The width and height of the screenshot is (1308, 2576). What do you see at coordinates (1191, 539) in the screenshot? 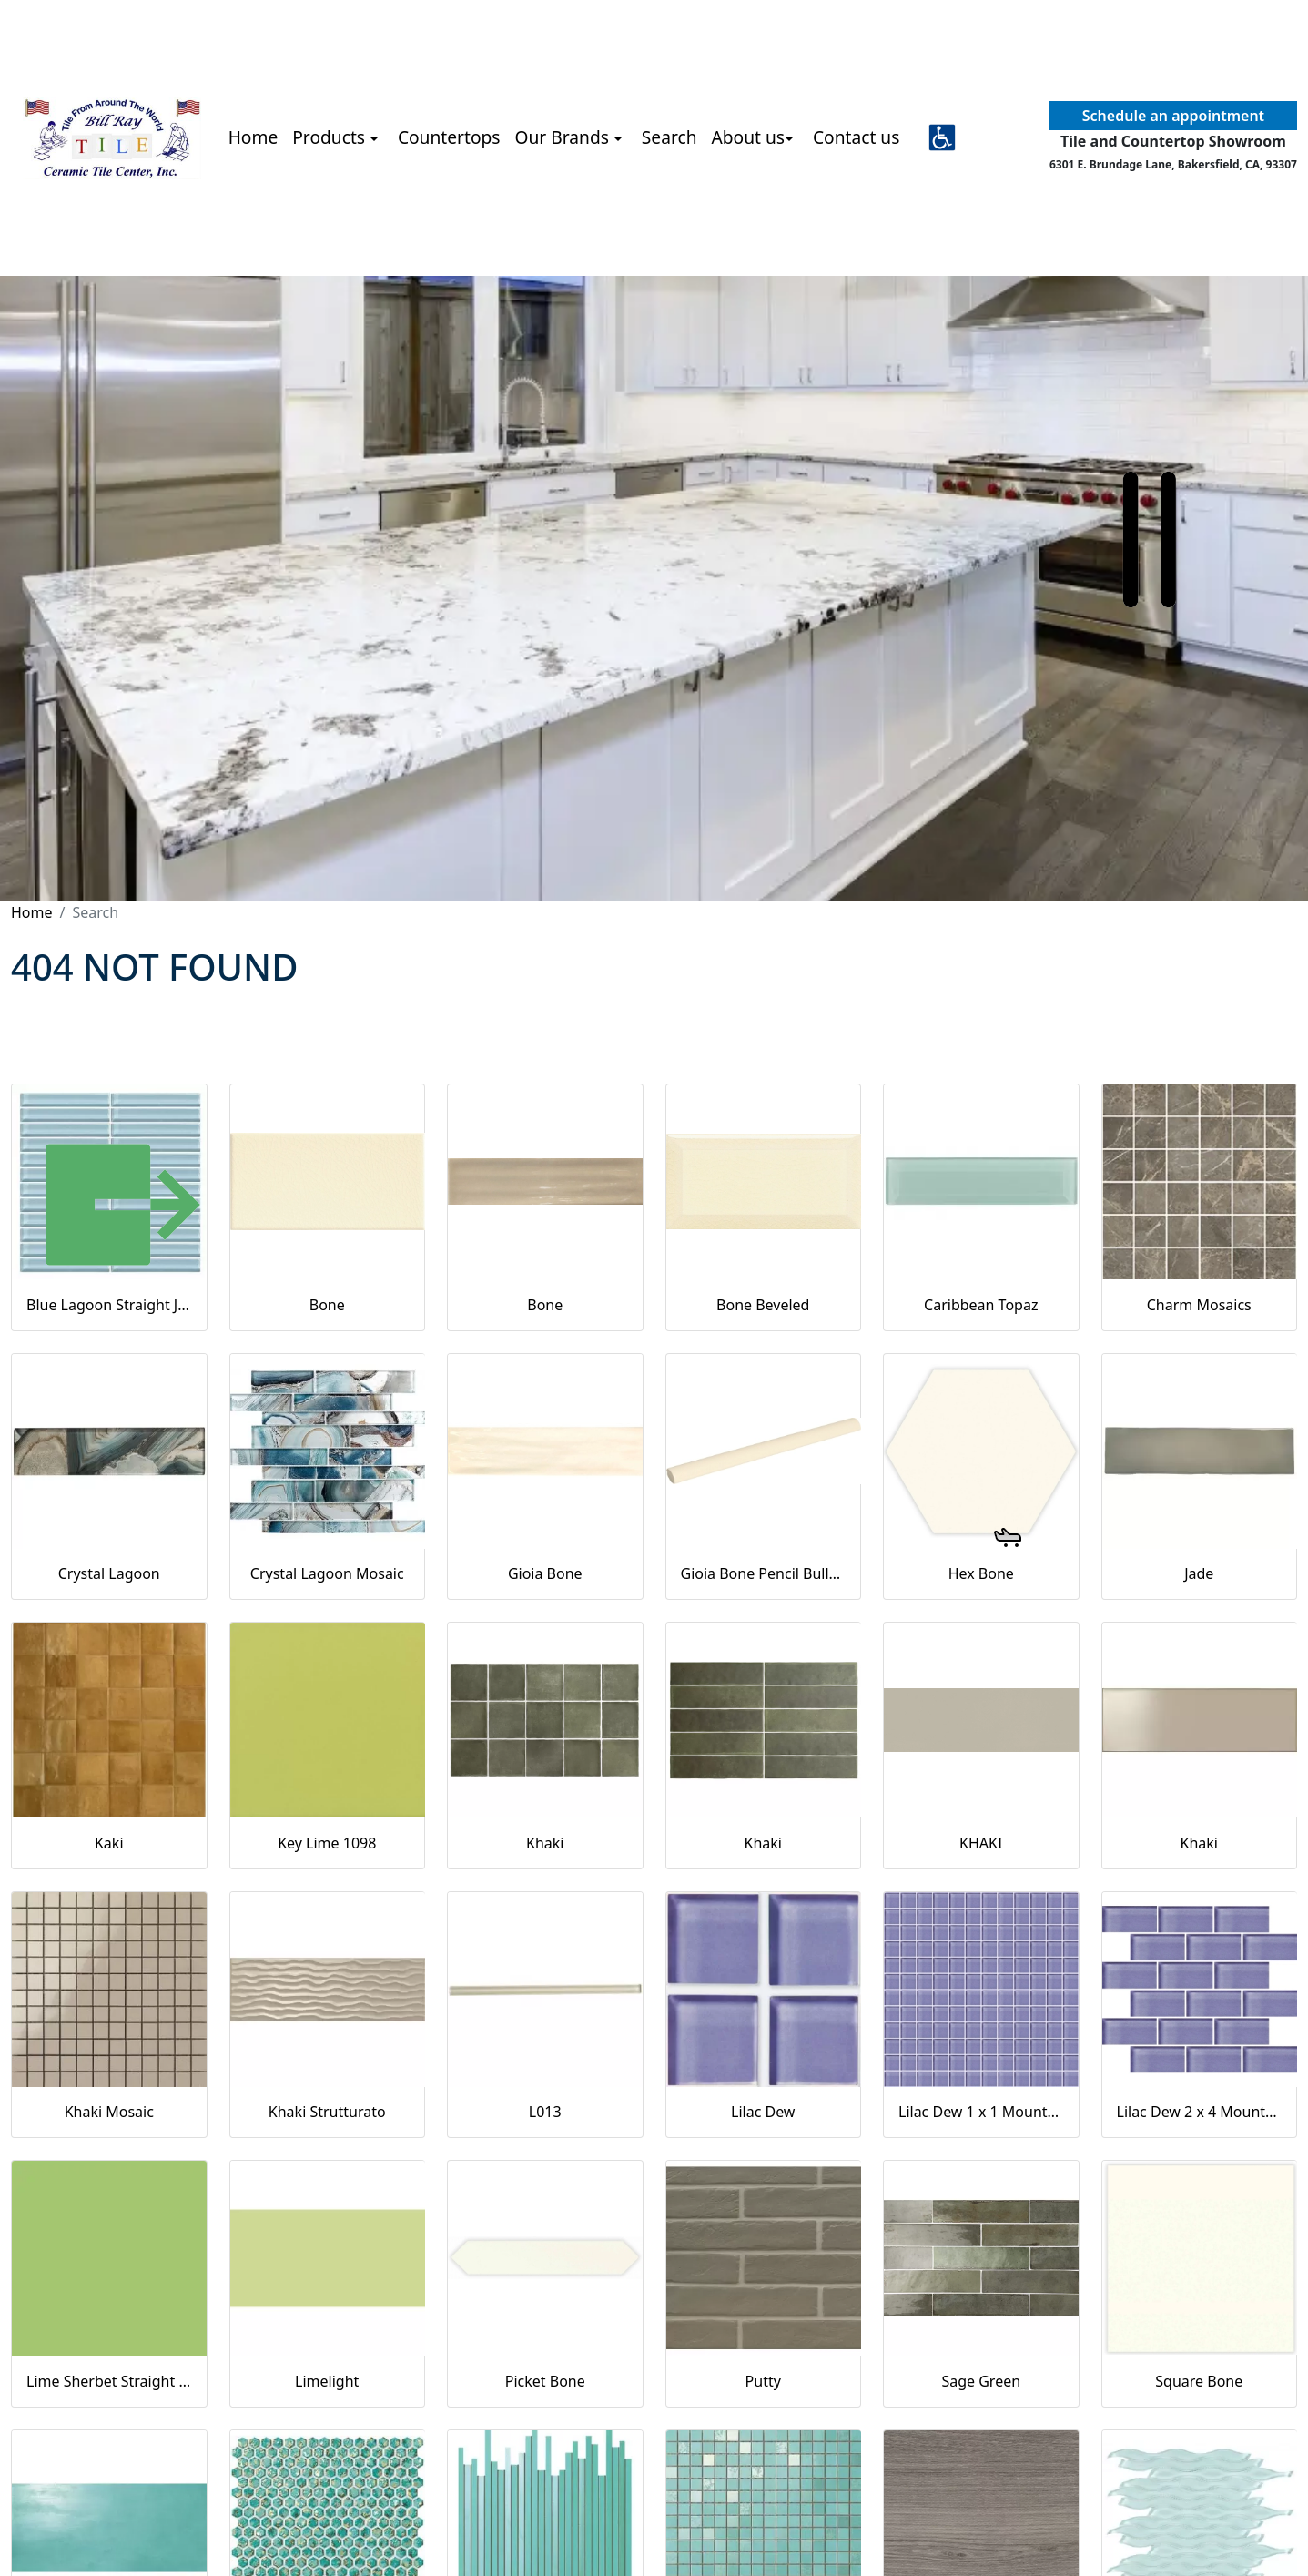
I see `indicates a count or tally of two` at bounding box center [1191, 539].